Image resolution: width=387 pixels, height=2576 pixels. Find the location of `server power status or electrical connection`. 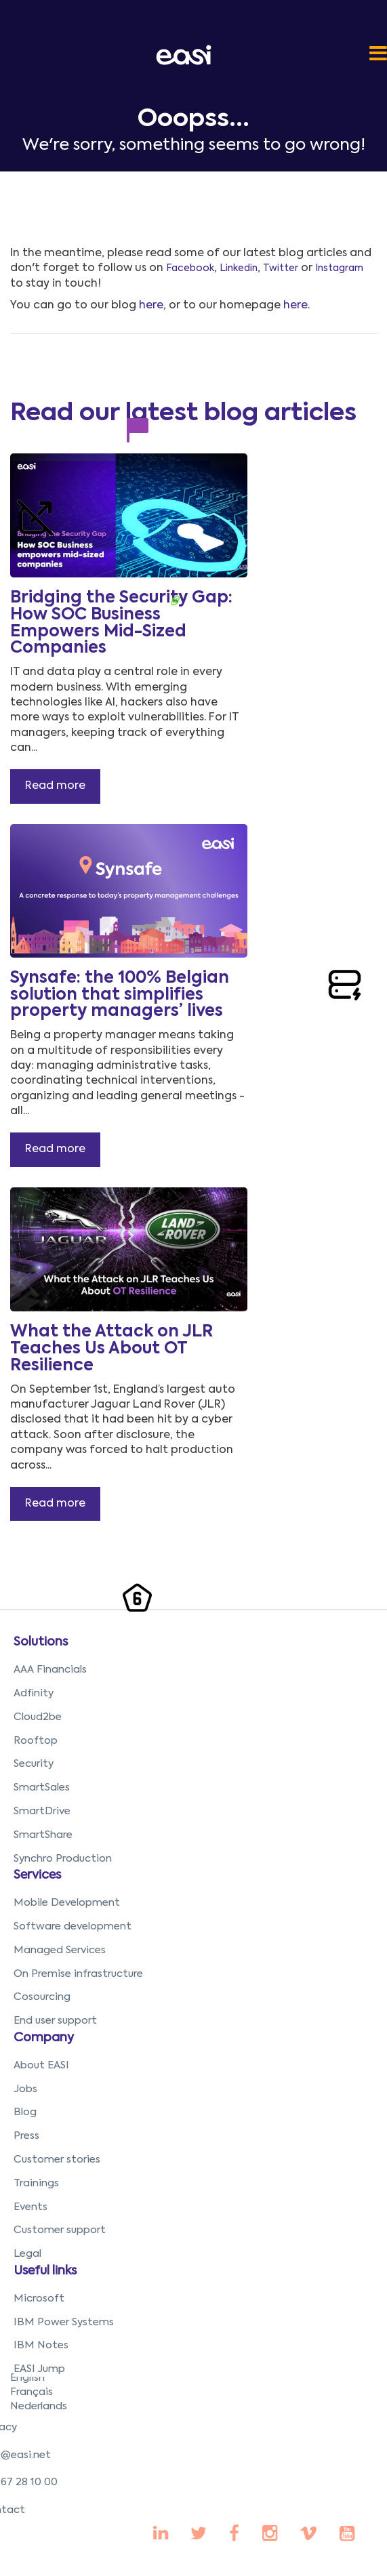

server power status or electrical connection is located at coordinates (344, 984).